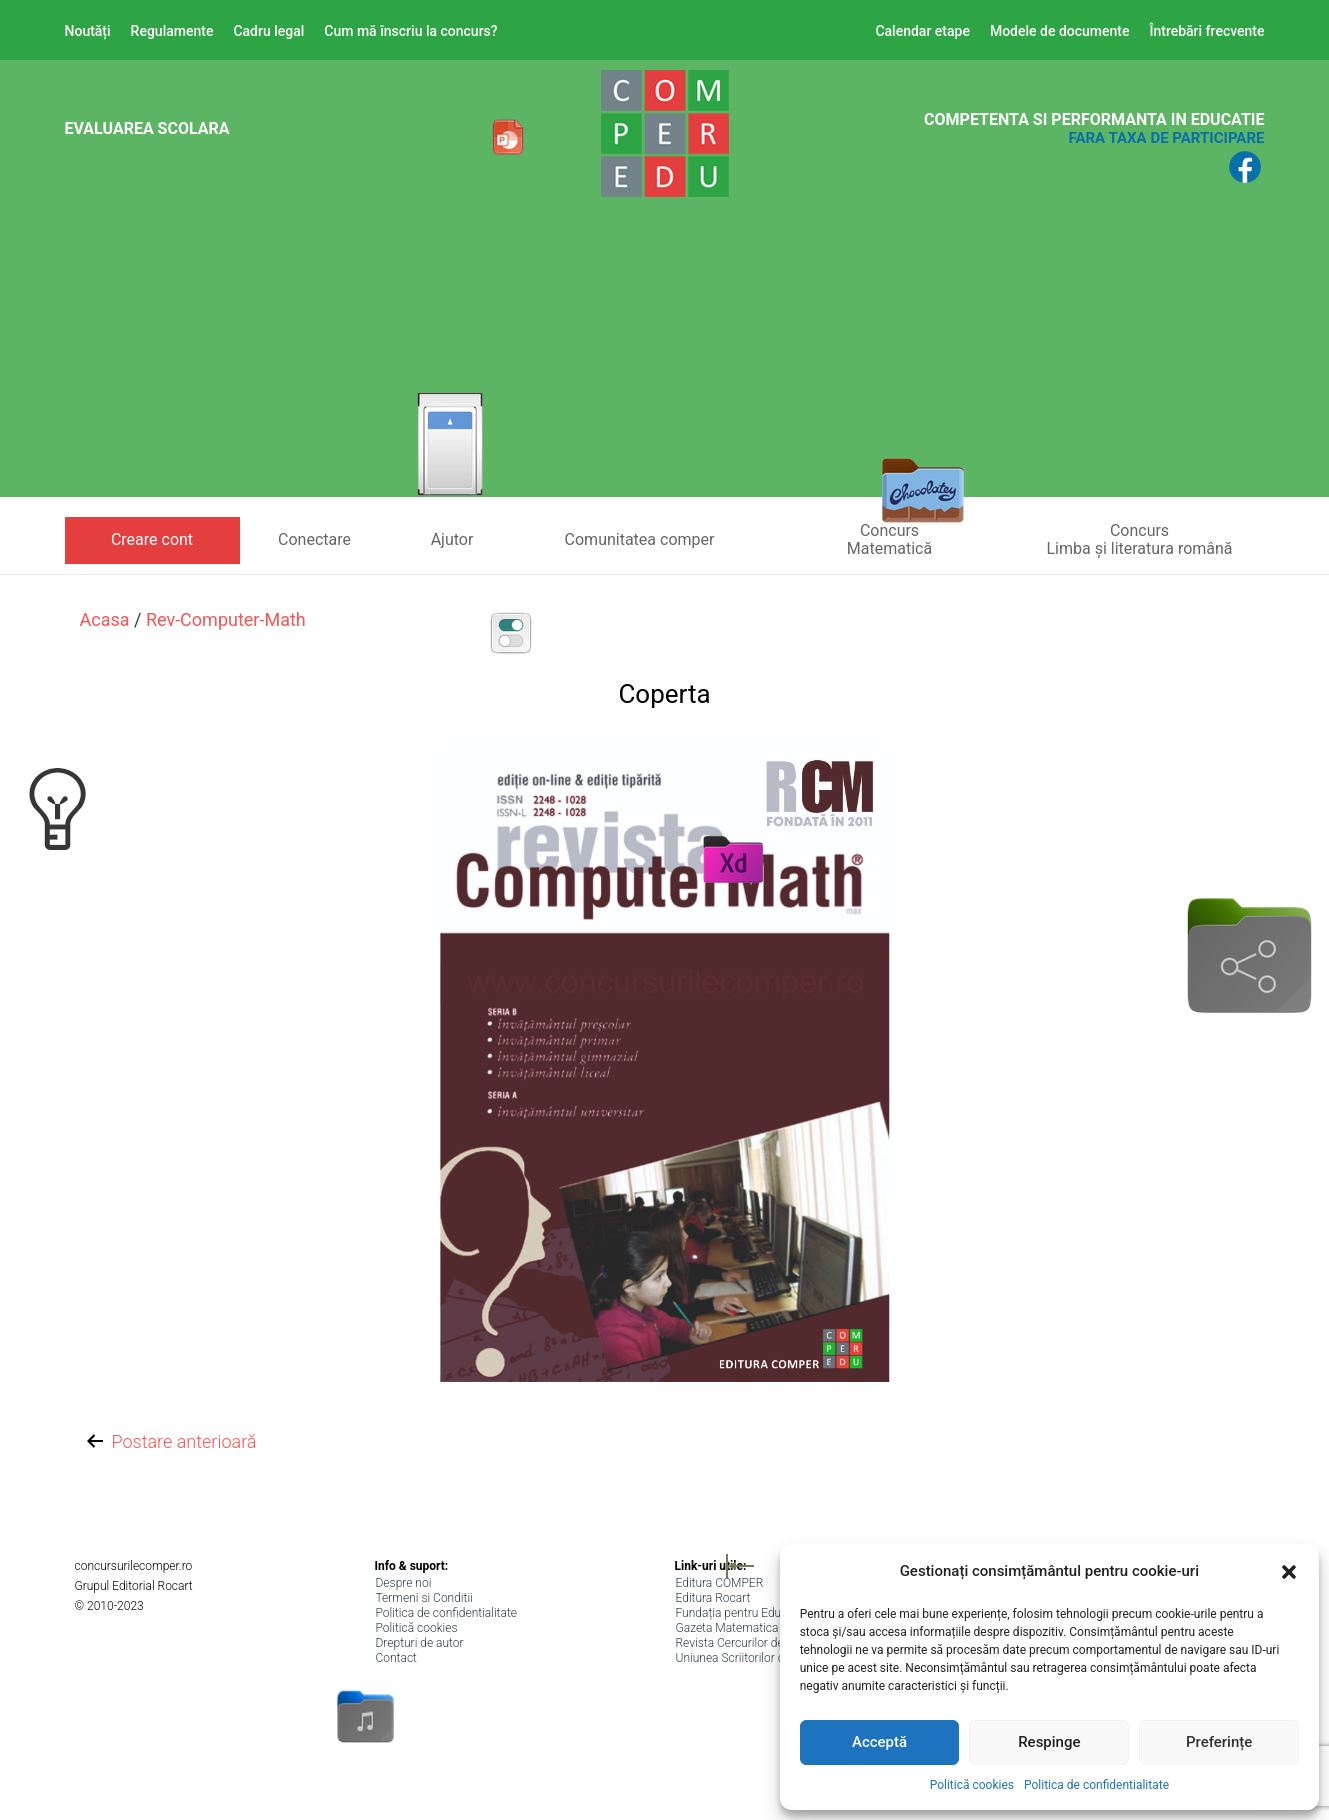 The height and width of the screenshot is (1820, 1329). I want to click on open folder containing Adobe XD project files, so click(733, 861).